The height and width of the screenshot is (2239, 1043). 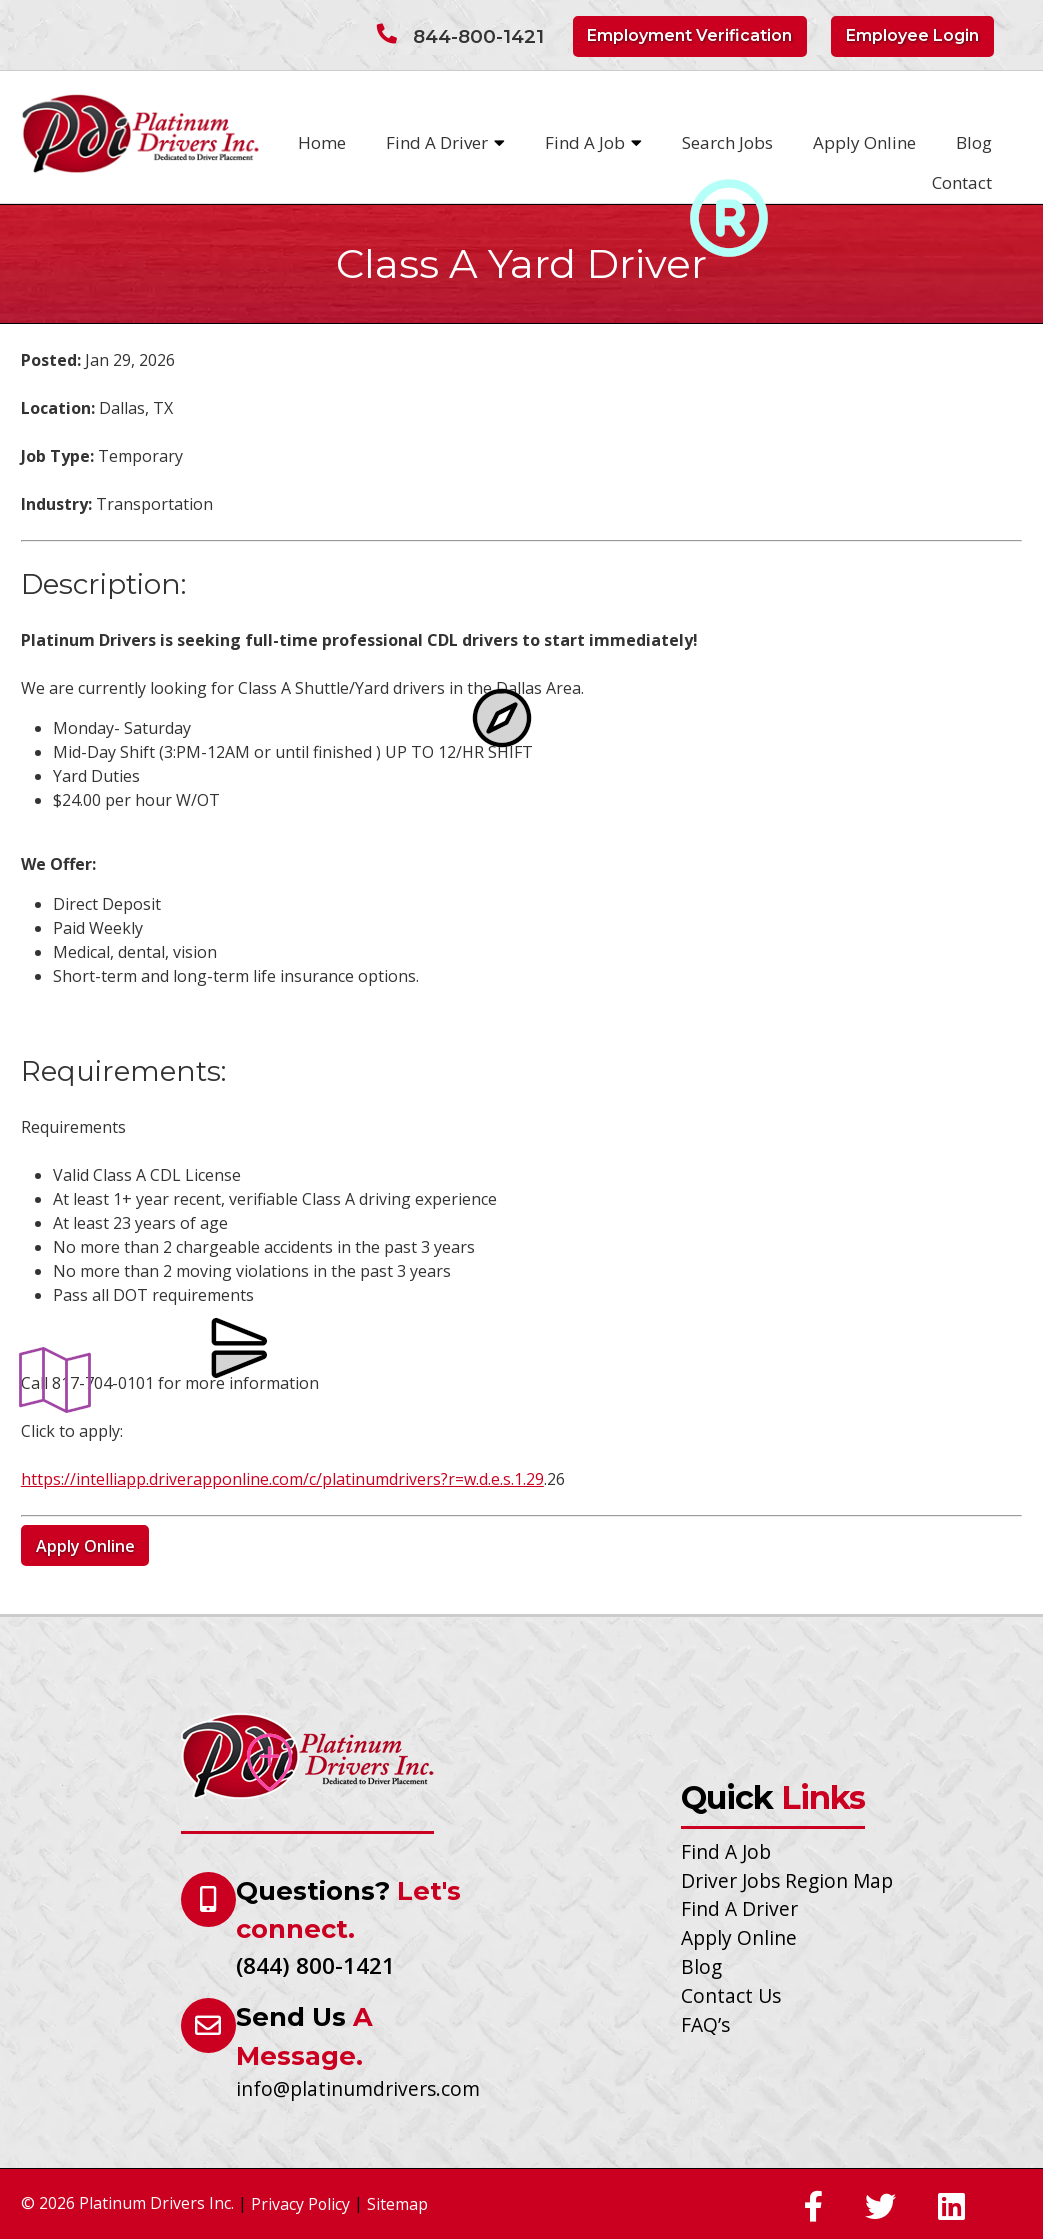 I want to click on view map or navigation, so click(x=55, y=1380).